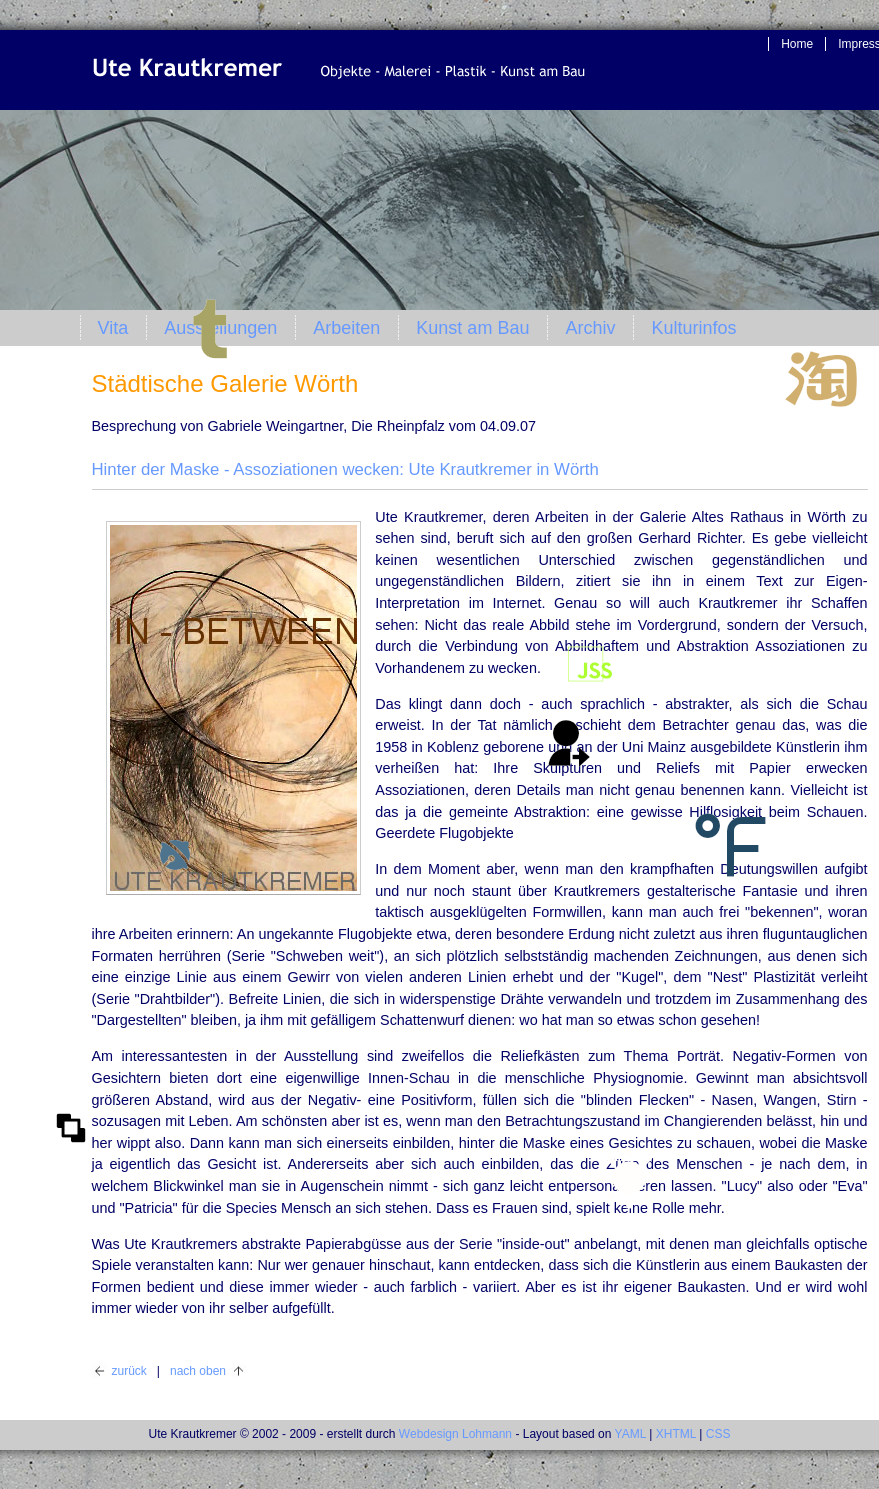 Image resolution: width=879 pixels, height=1489 pixels. What do you see at coordinates (590, 664) in the screenshot?
I see `JSS (JavaScript Style Sheets) library logo` at bounding box center [590, 664].